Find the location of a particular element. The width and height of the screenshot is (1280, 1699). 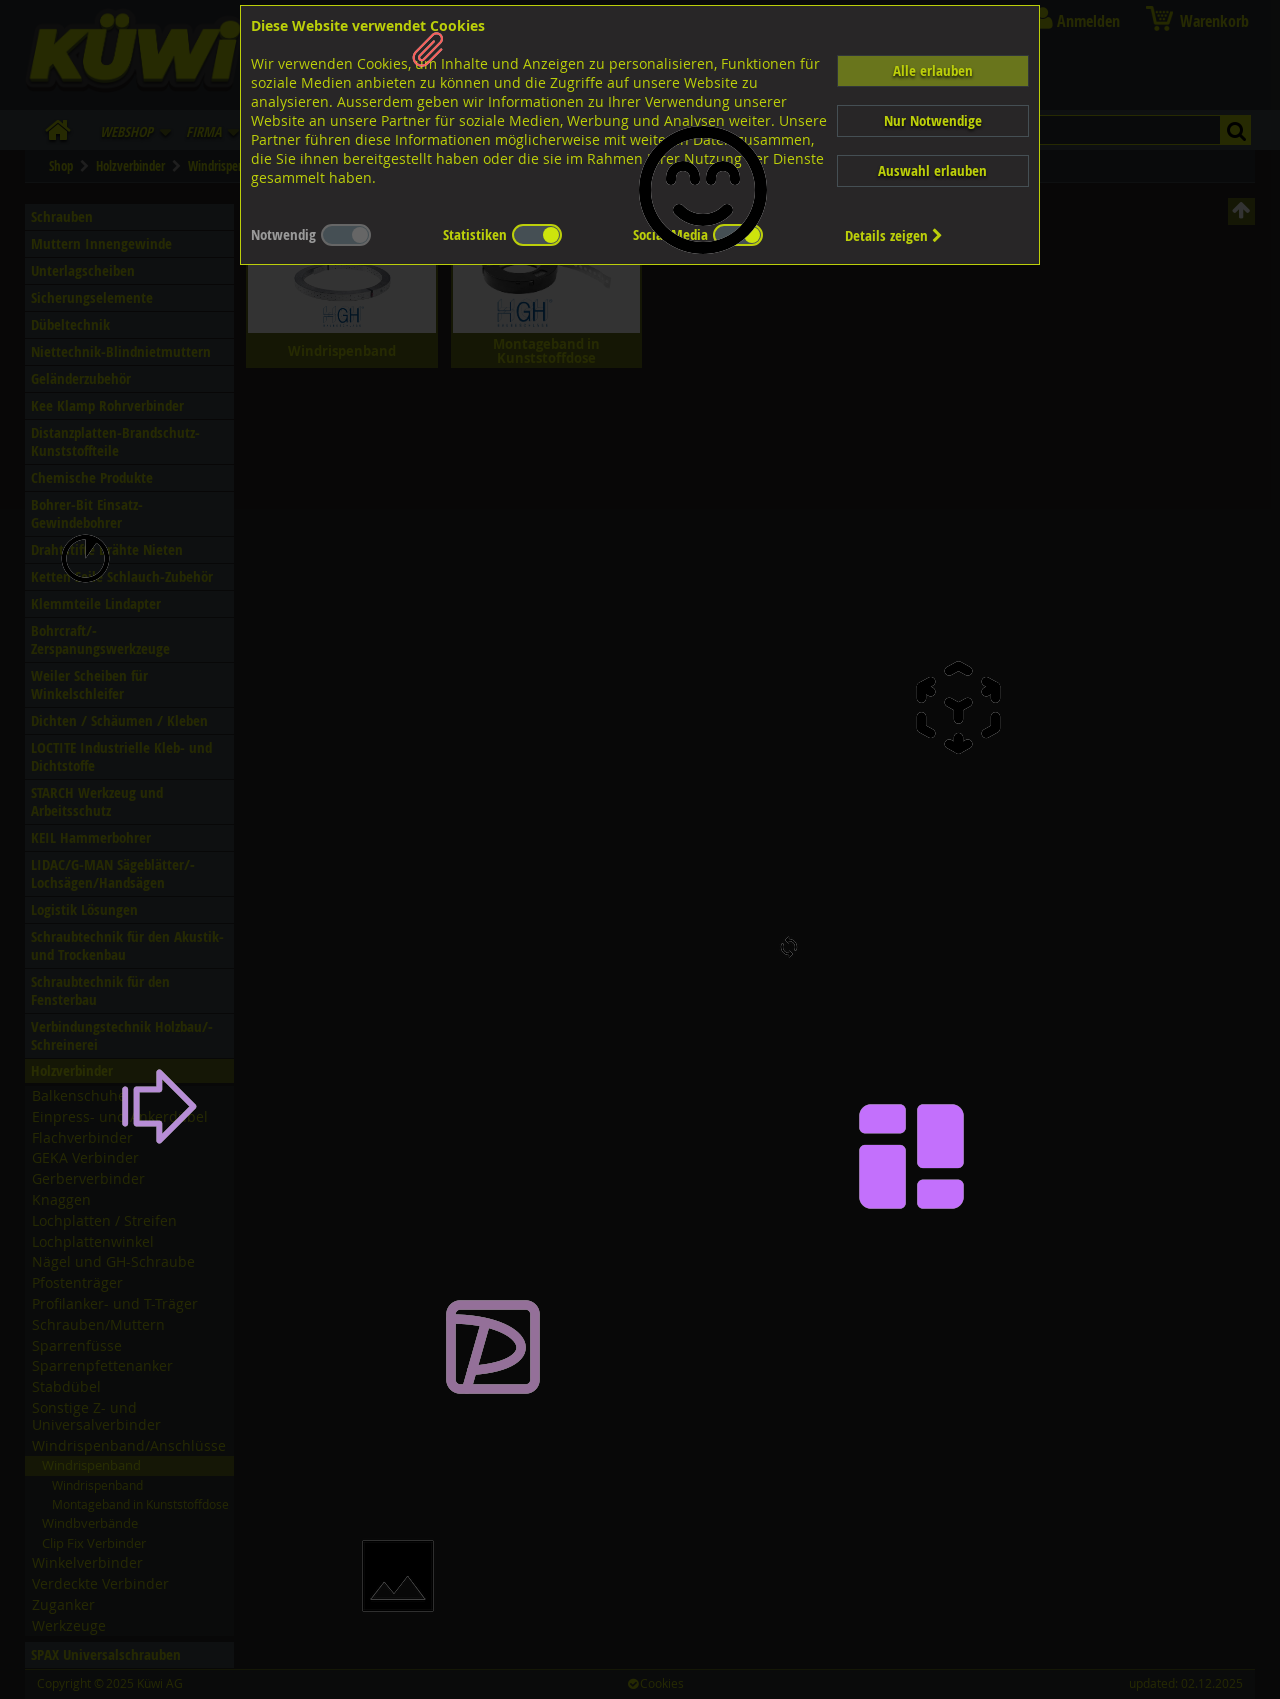

add a positive reaction or emoji is located at coordinates (703, 190).